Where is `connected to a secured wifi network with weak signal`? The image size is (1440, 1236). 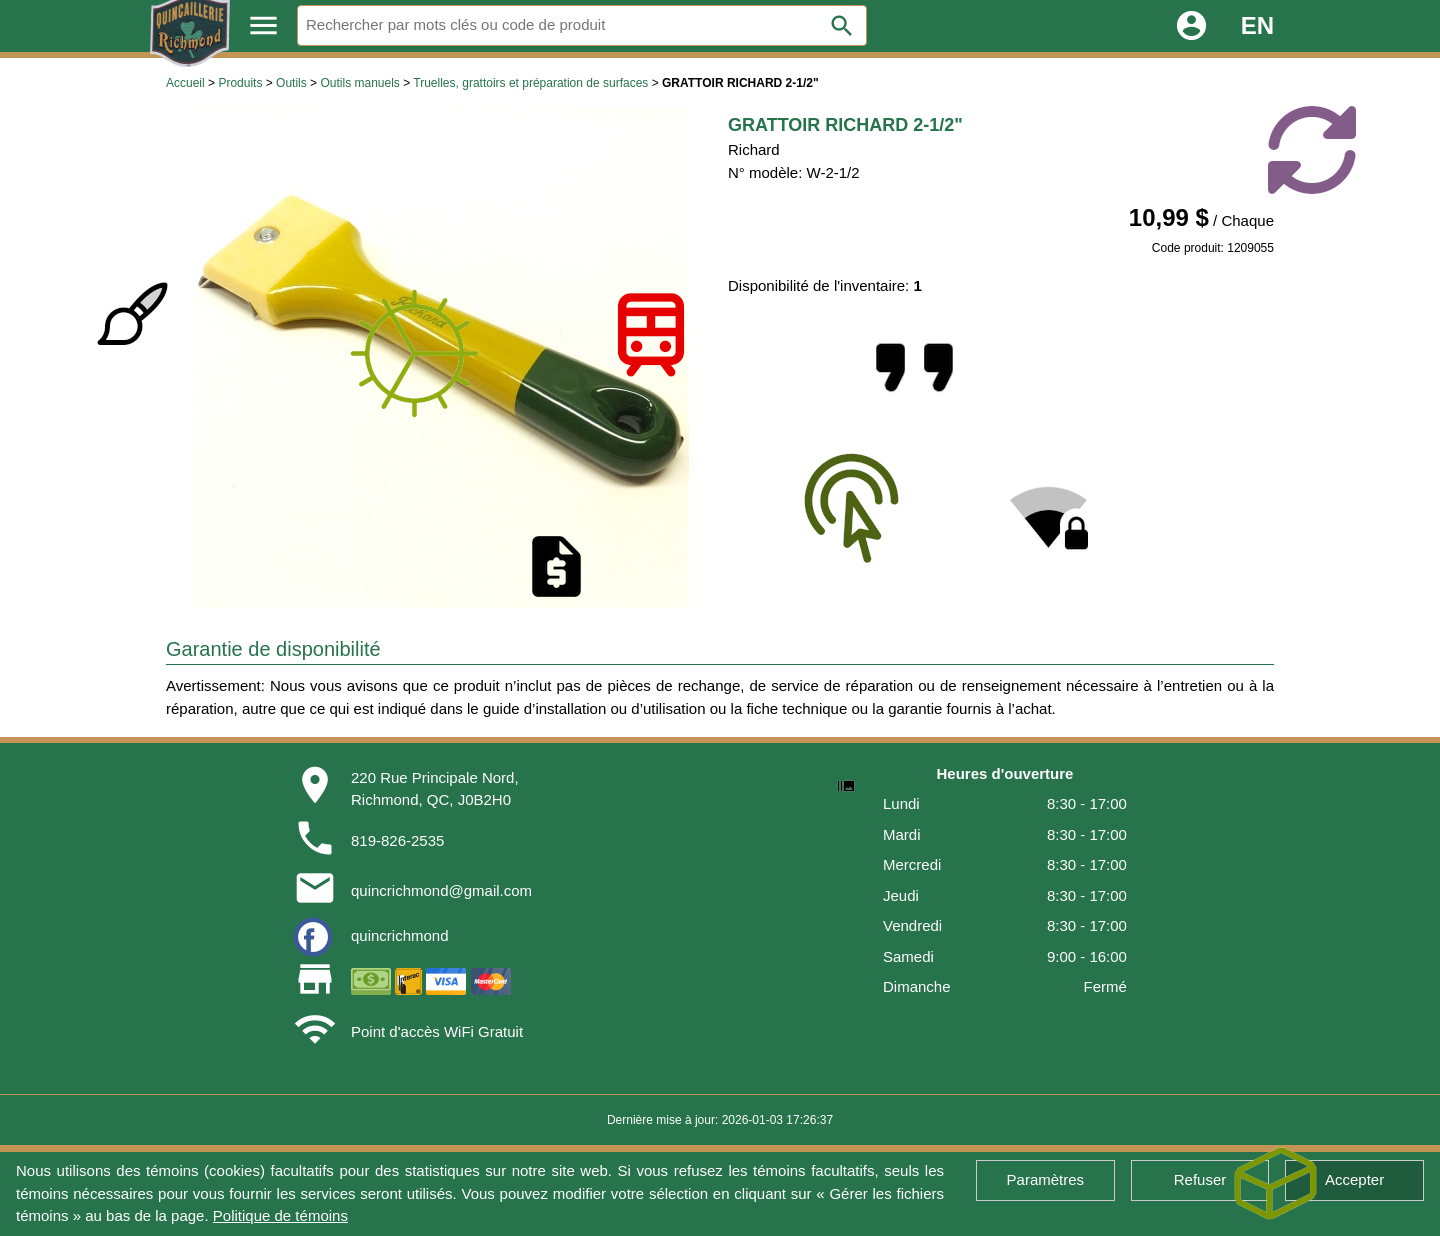
connected to a secured wifi network with weak signal is located at coordinates (1048, 516).